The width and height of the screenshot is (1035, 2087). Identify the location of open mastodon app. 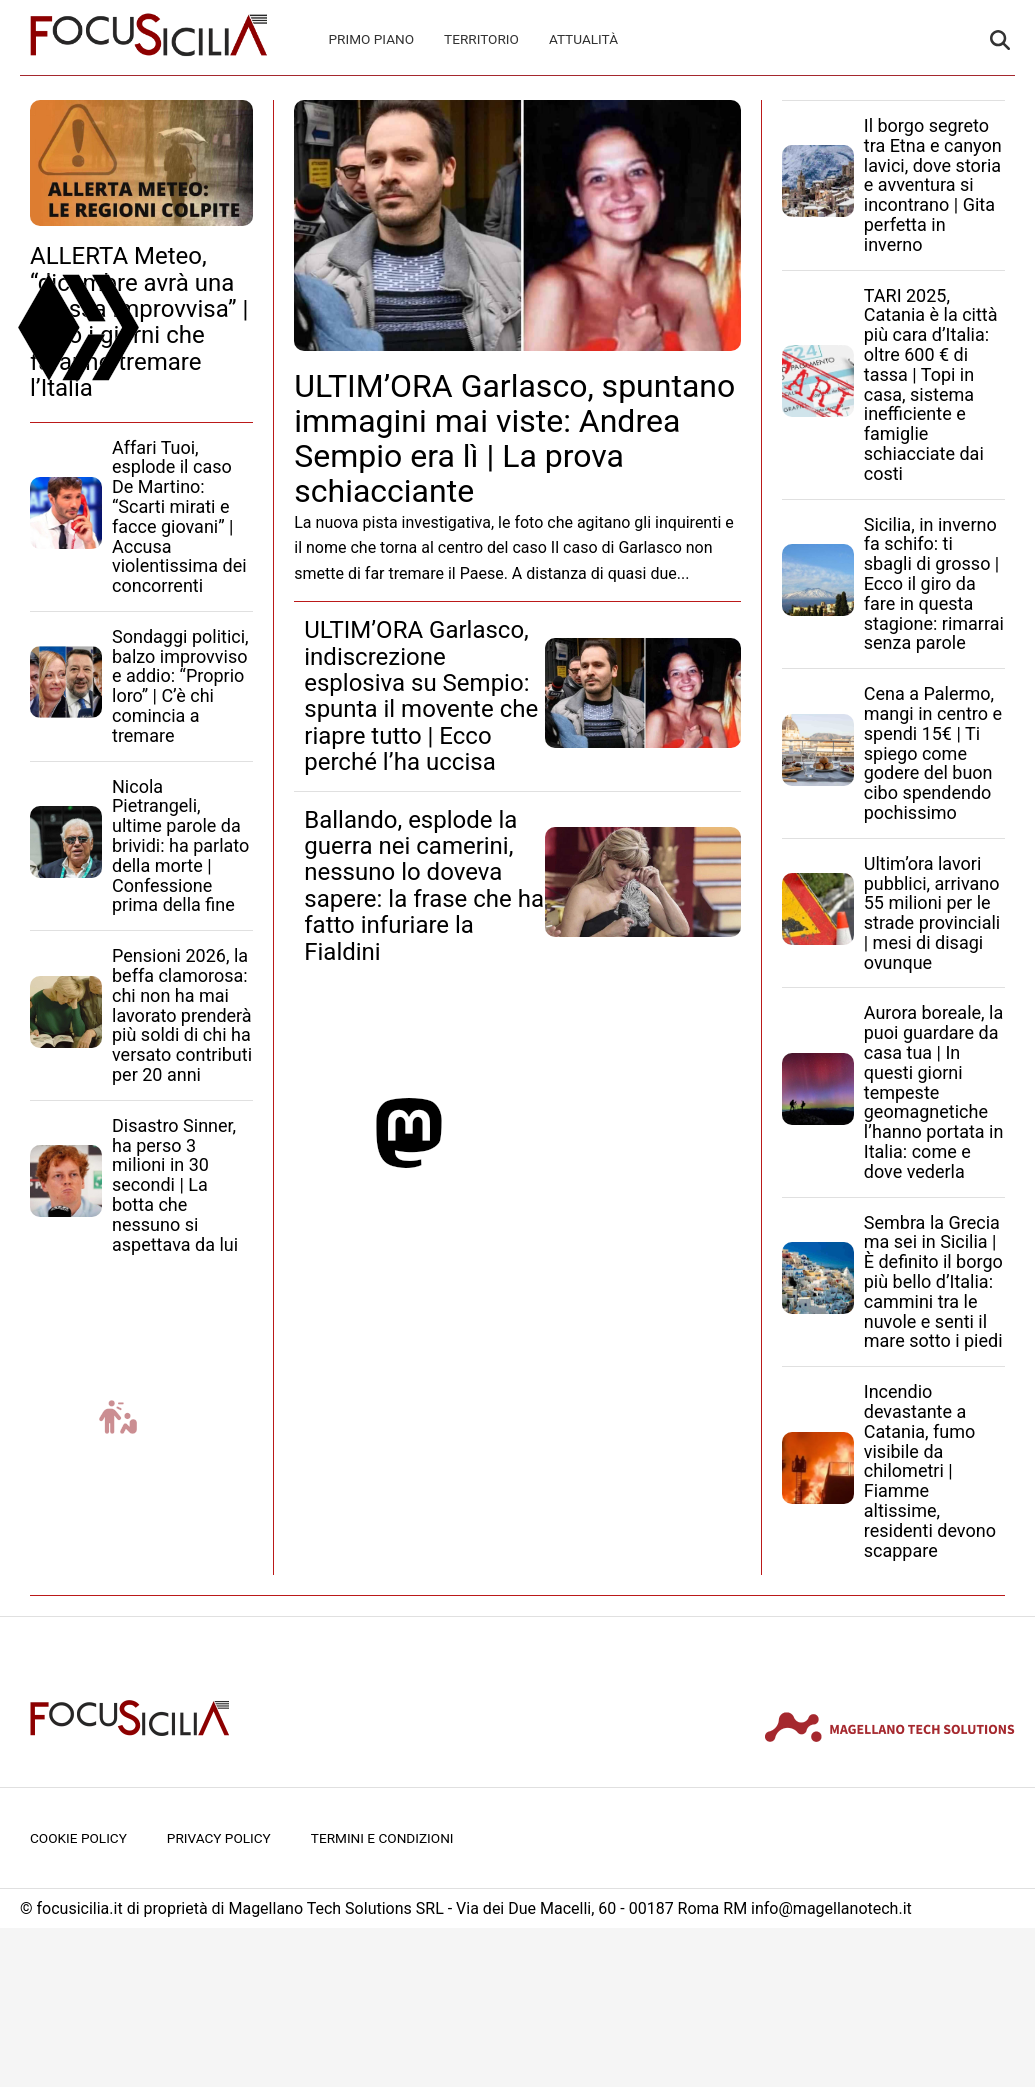
(409, 1133).